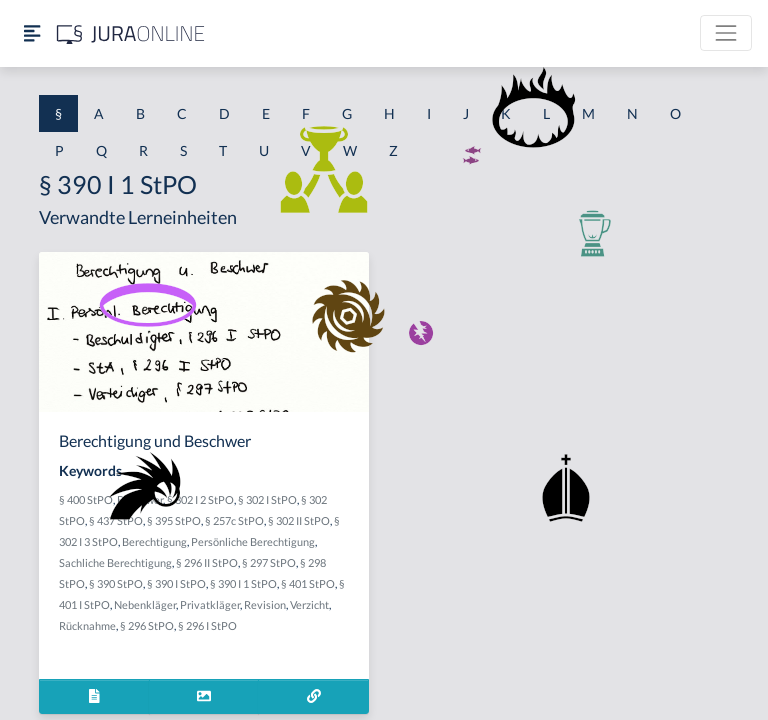 This screenshot has width=768, height=720. I want to click on cast an electrical or lightning spell, so click(144, 483).